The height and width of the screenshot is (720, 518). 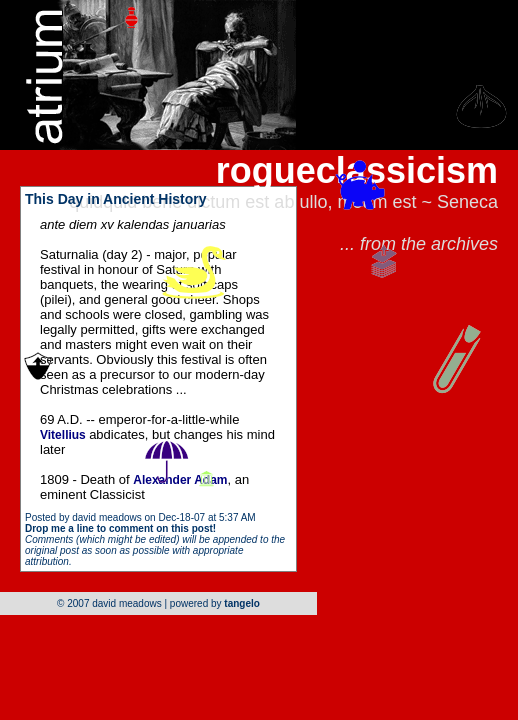 What do you see at coordinates (38, 366) in the screenshot?
I see `upgrade your armor or defensive stats` at bounding box center [38, 366].